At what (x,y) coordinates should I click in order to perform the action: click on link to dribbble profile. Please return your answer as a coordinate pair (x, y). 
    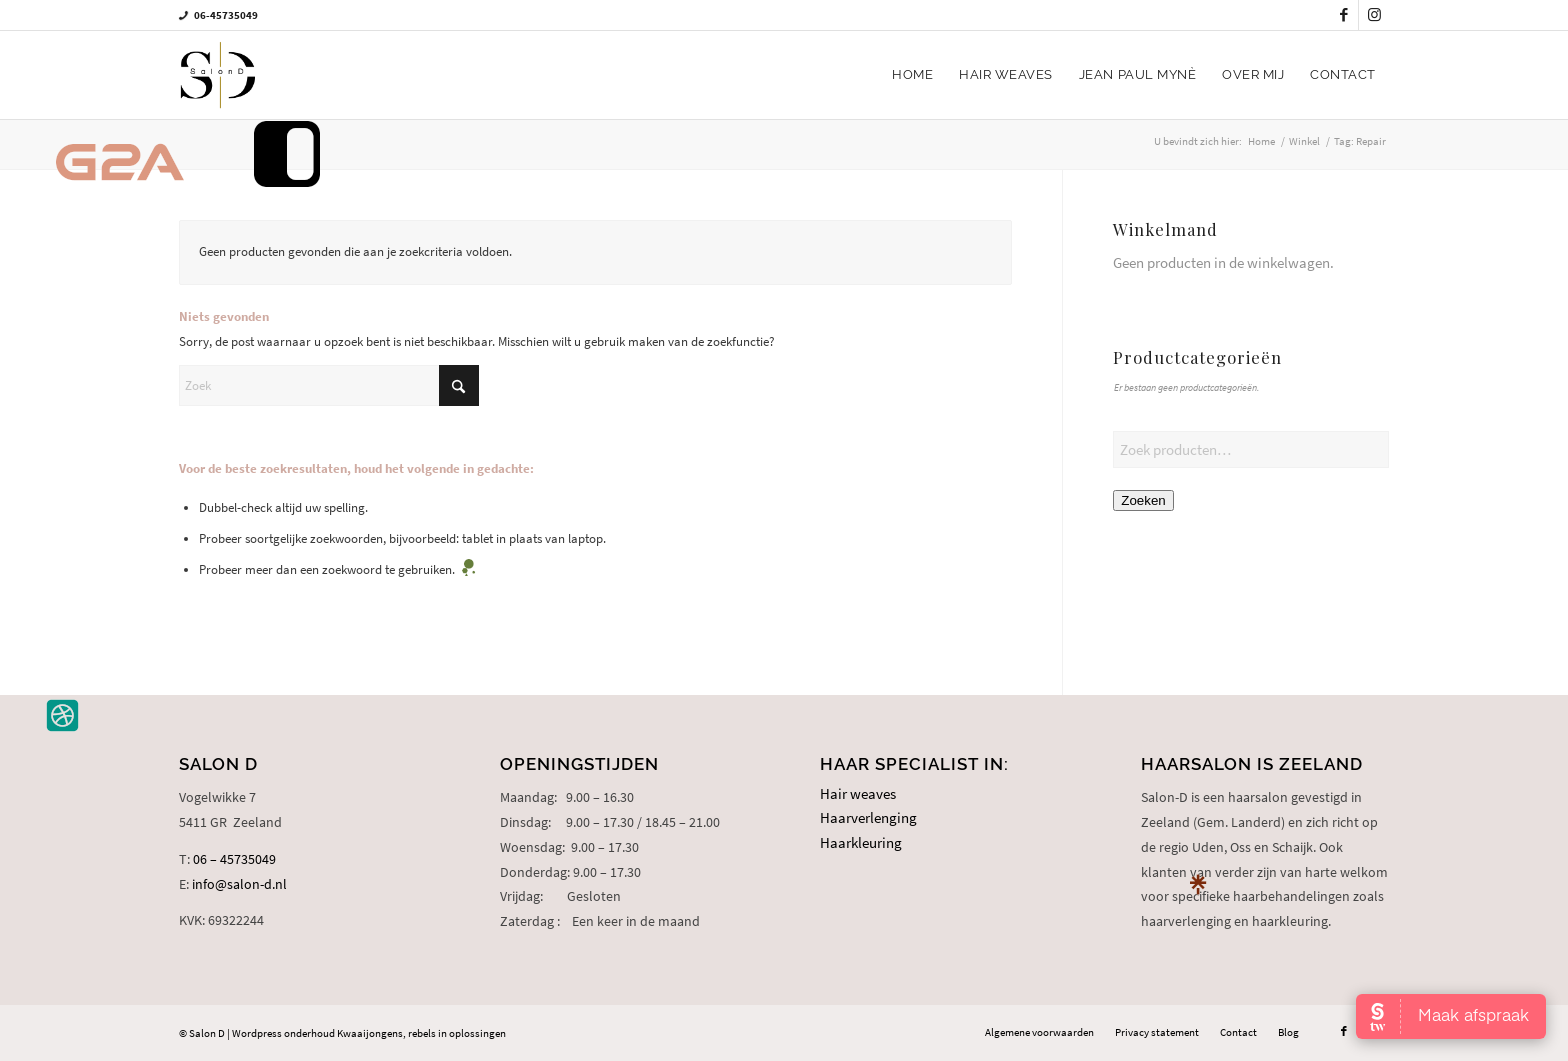
    Looking at the image, I should click on (62, 715).